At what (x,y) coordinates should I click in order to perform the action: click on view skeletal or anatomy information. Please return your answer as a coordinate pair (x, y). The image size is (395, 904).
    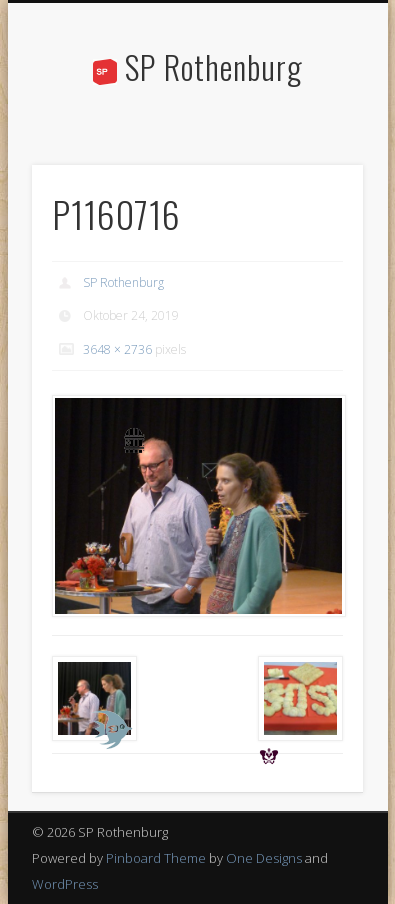
    Looking at the image, I should click on (269, 757).